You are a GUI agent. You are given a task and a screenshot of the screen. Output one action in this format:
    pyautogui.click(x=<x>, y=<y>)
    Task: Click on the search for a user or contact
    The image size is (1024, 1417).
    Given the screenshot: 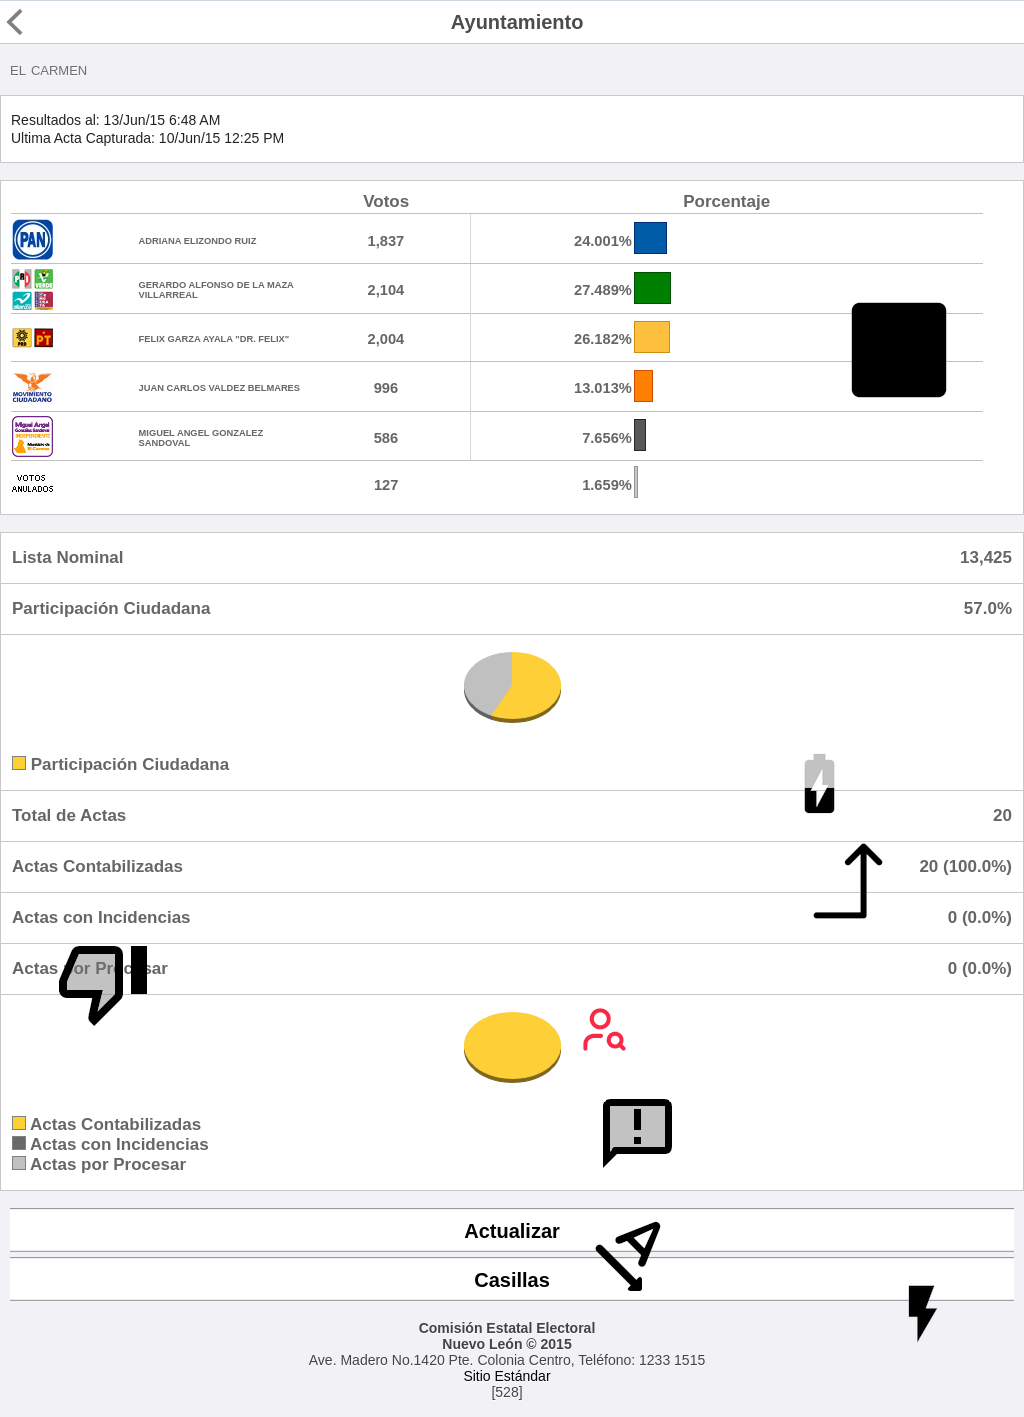 What is the action you would take?
    pyautogui.click(x=604, y=1029)
    